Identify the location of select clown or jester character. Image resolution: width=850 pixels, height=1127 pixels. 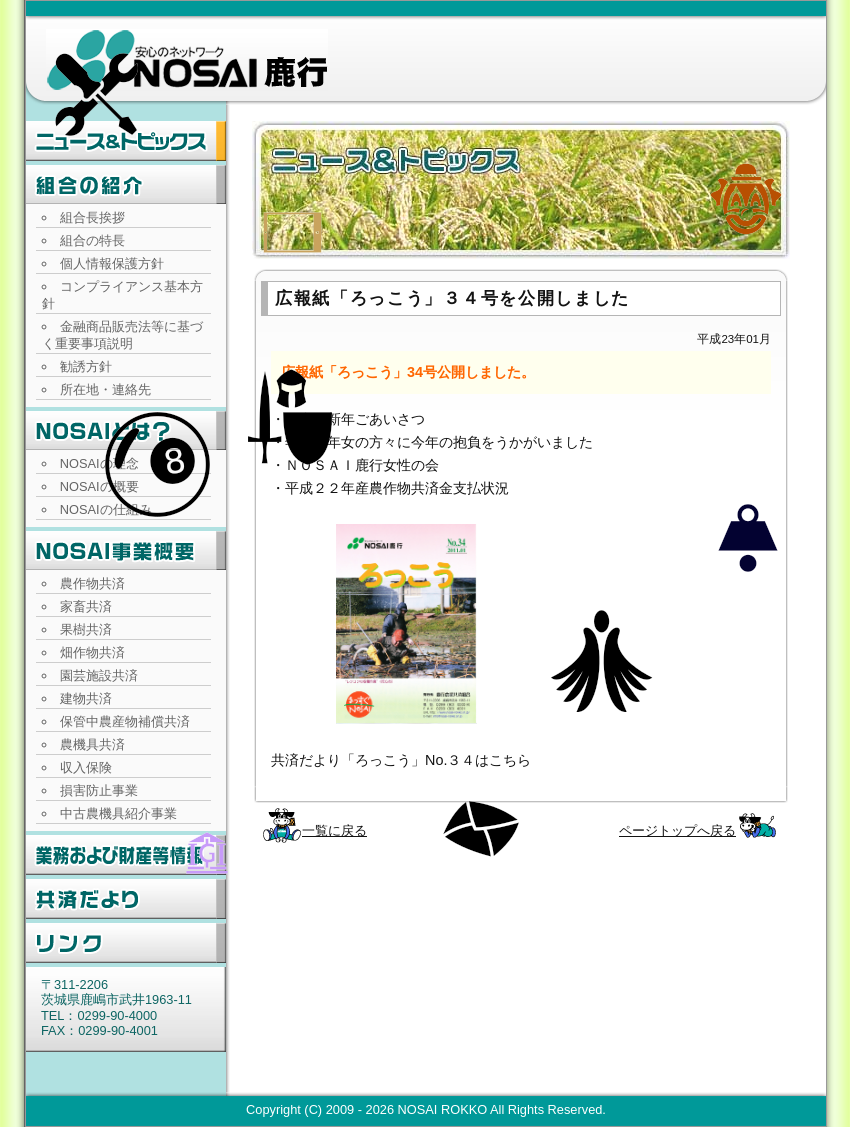
(746, 199).